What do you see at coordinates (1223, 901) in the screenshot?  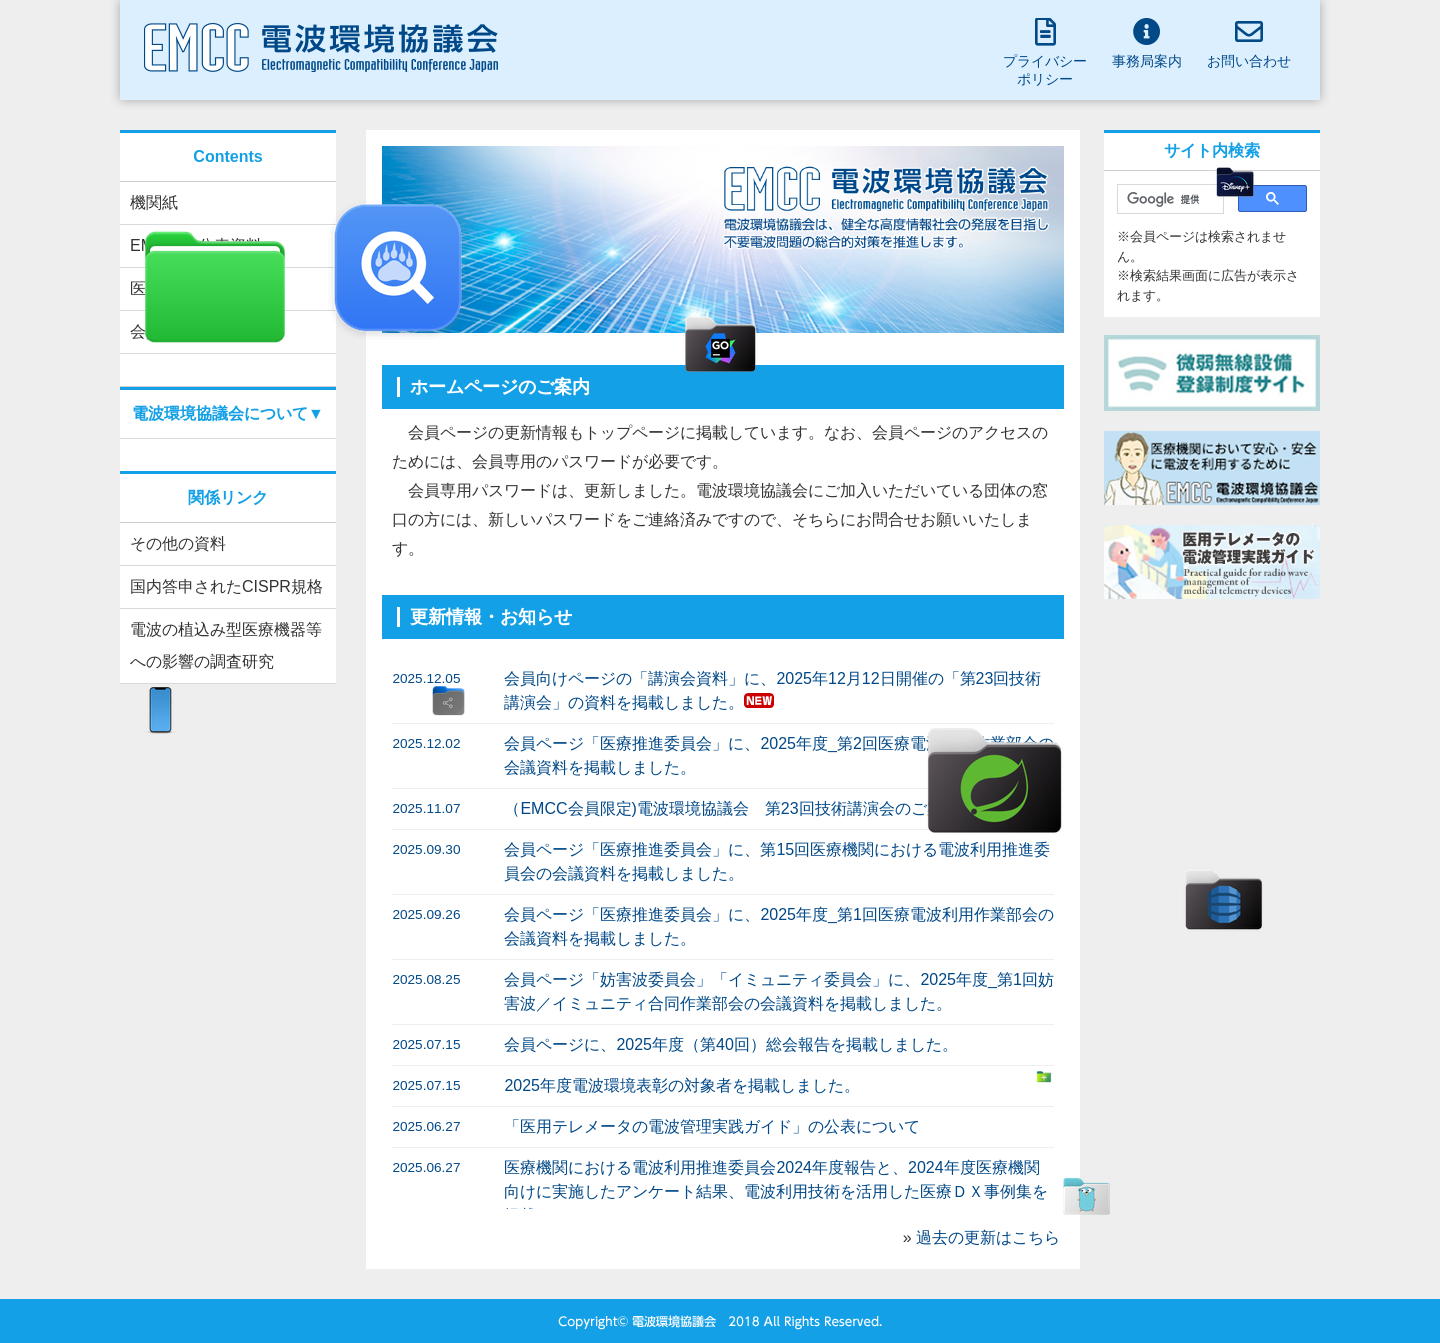 I see `open dynamodb database files folder` at bounding box center [1223, 901].